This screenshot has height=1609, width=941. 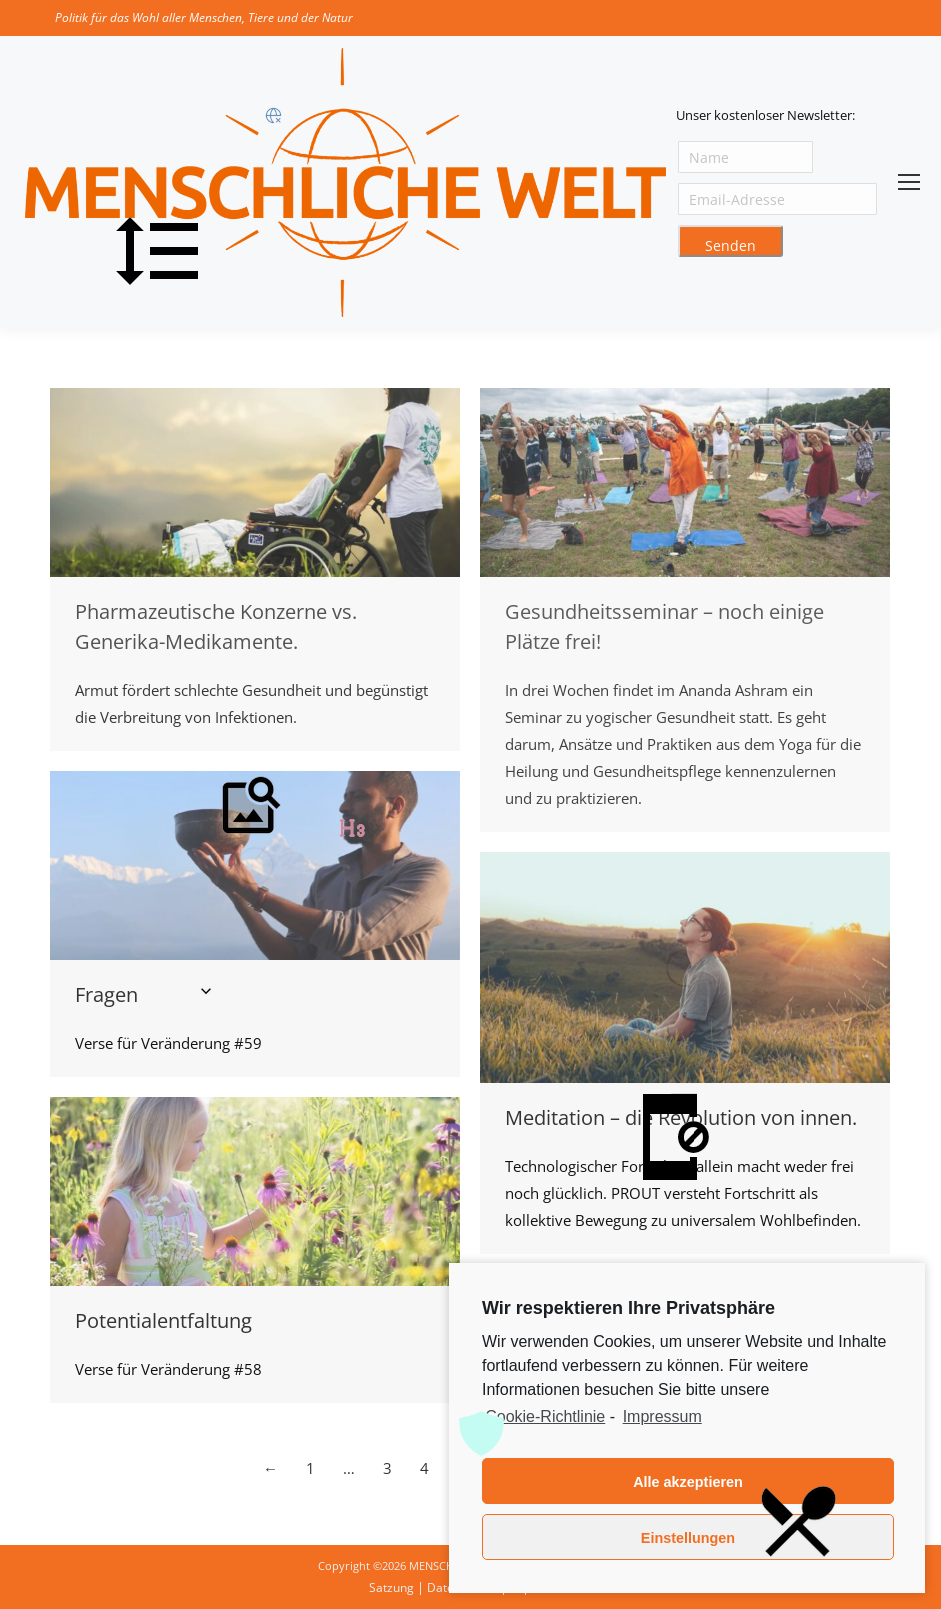 What do you see at coordinates (206, 991) in the screenshot?
I see `expand a collapsed section or dropdown menu` at bounding box center [206, 991].